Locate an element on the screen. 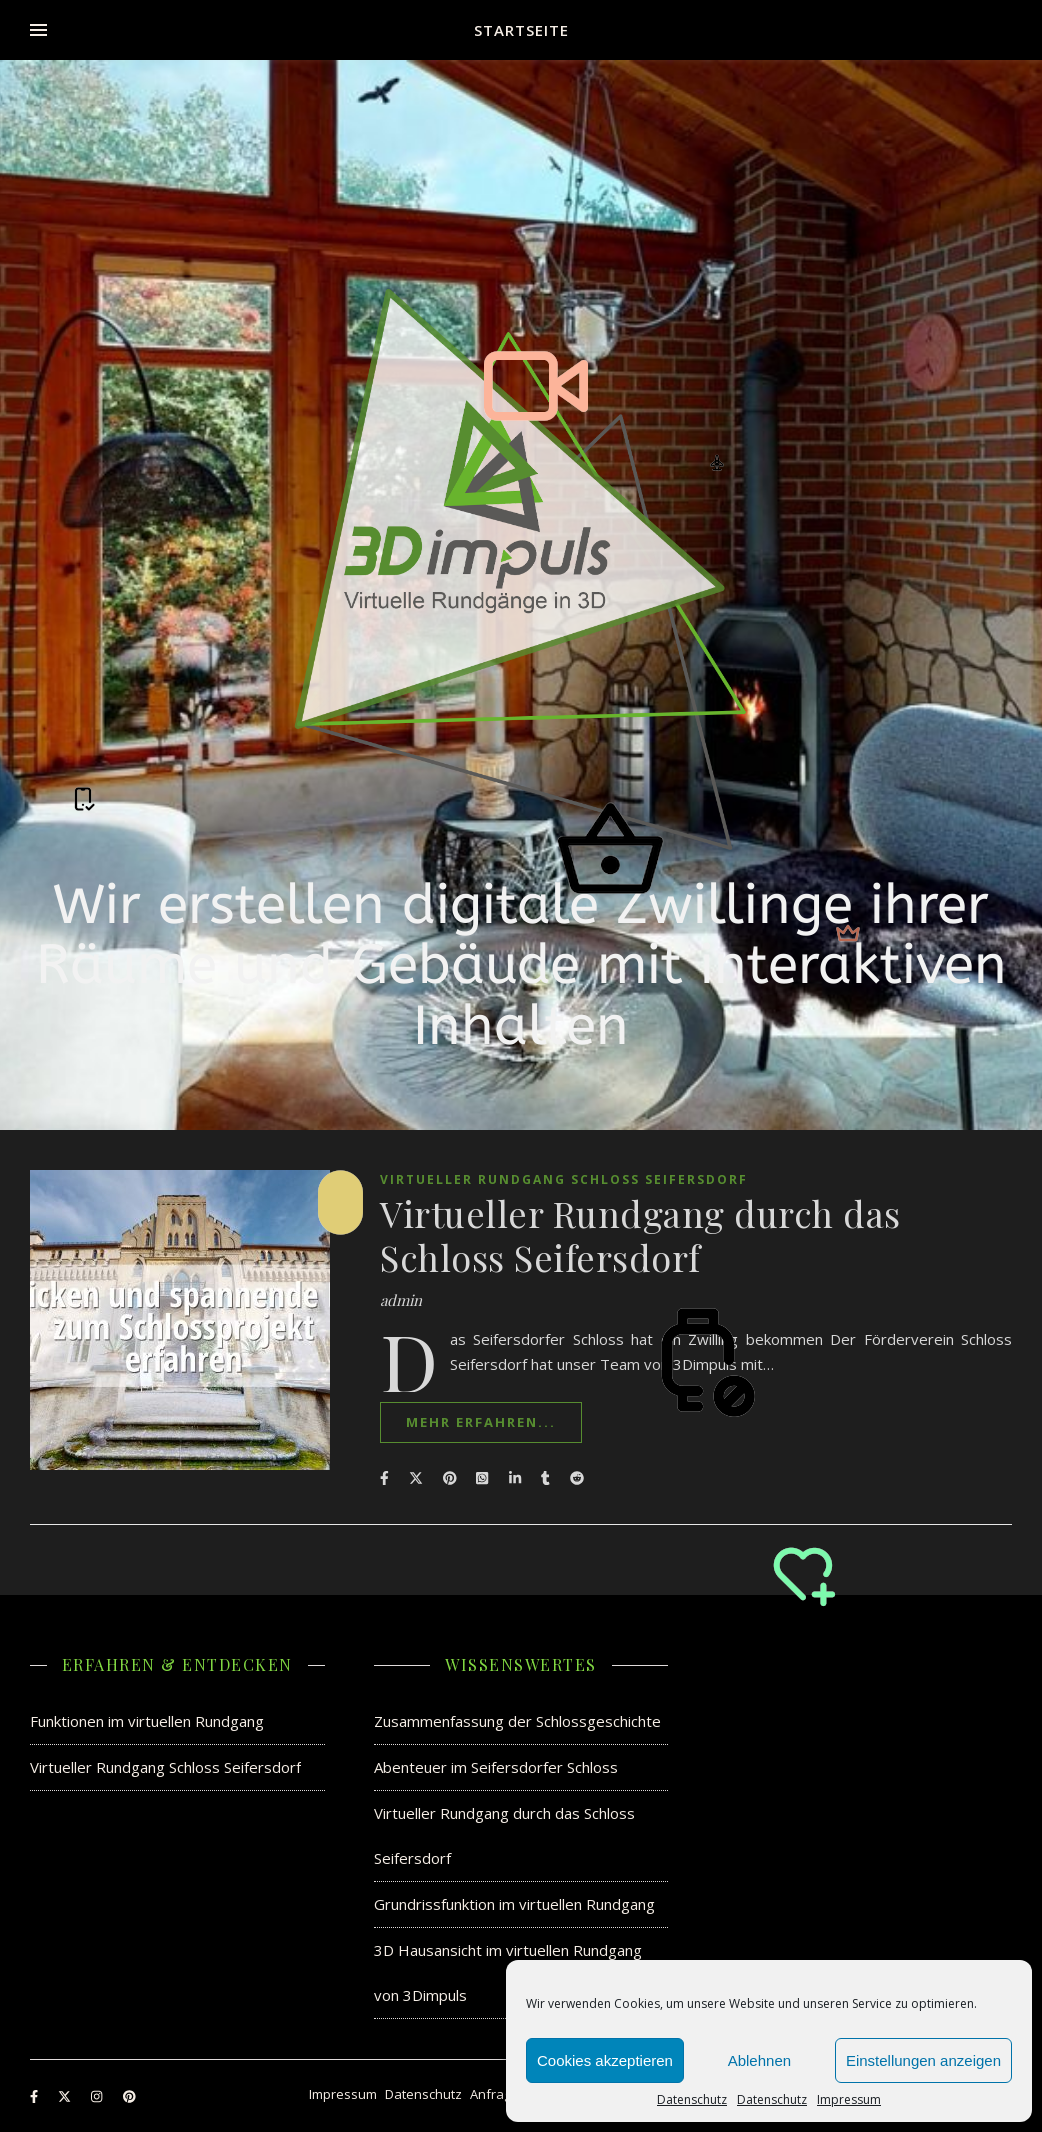  add to favorites is located at coordinates (803, 1574).